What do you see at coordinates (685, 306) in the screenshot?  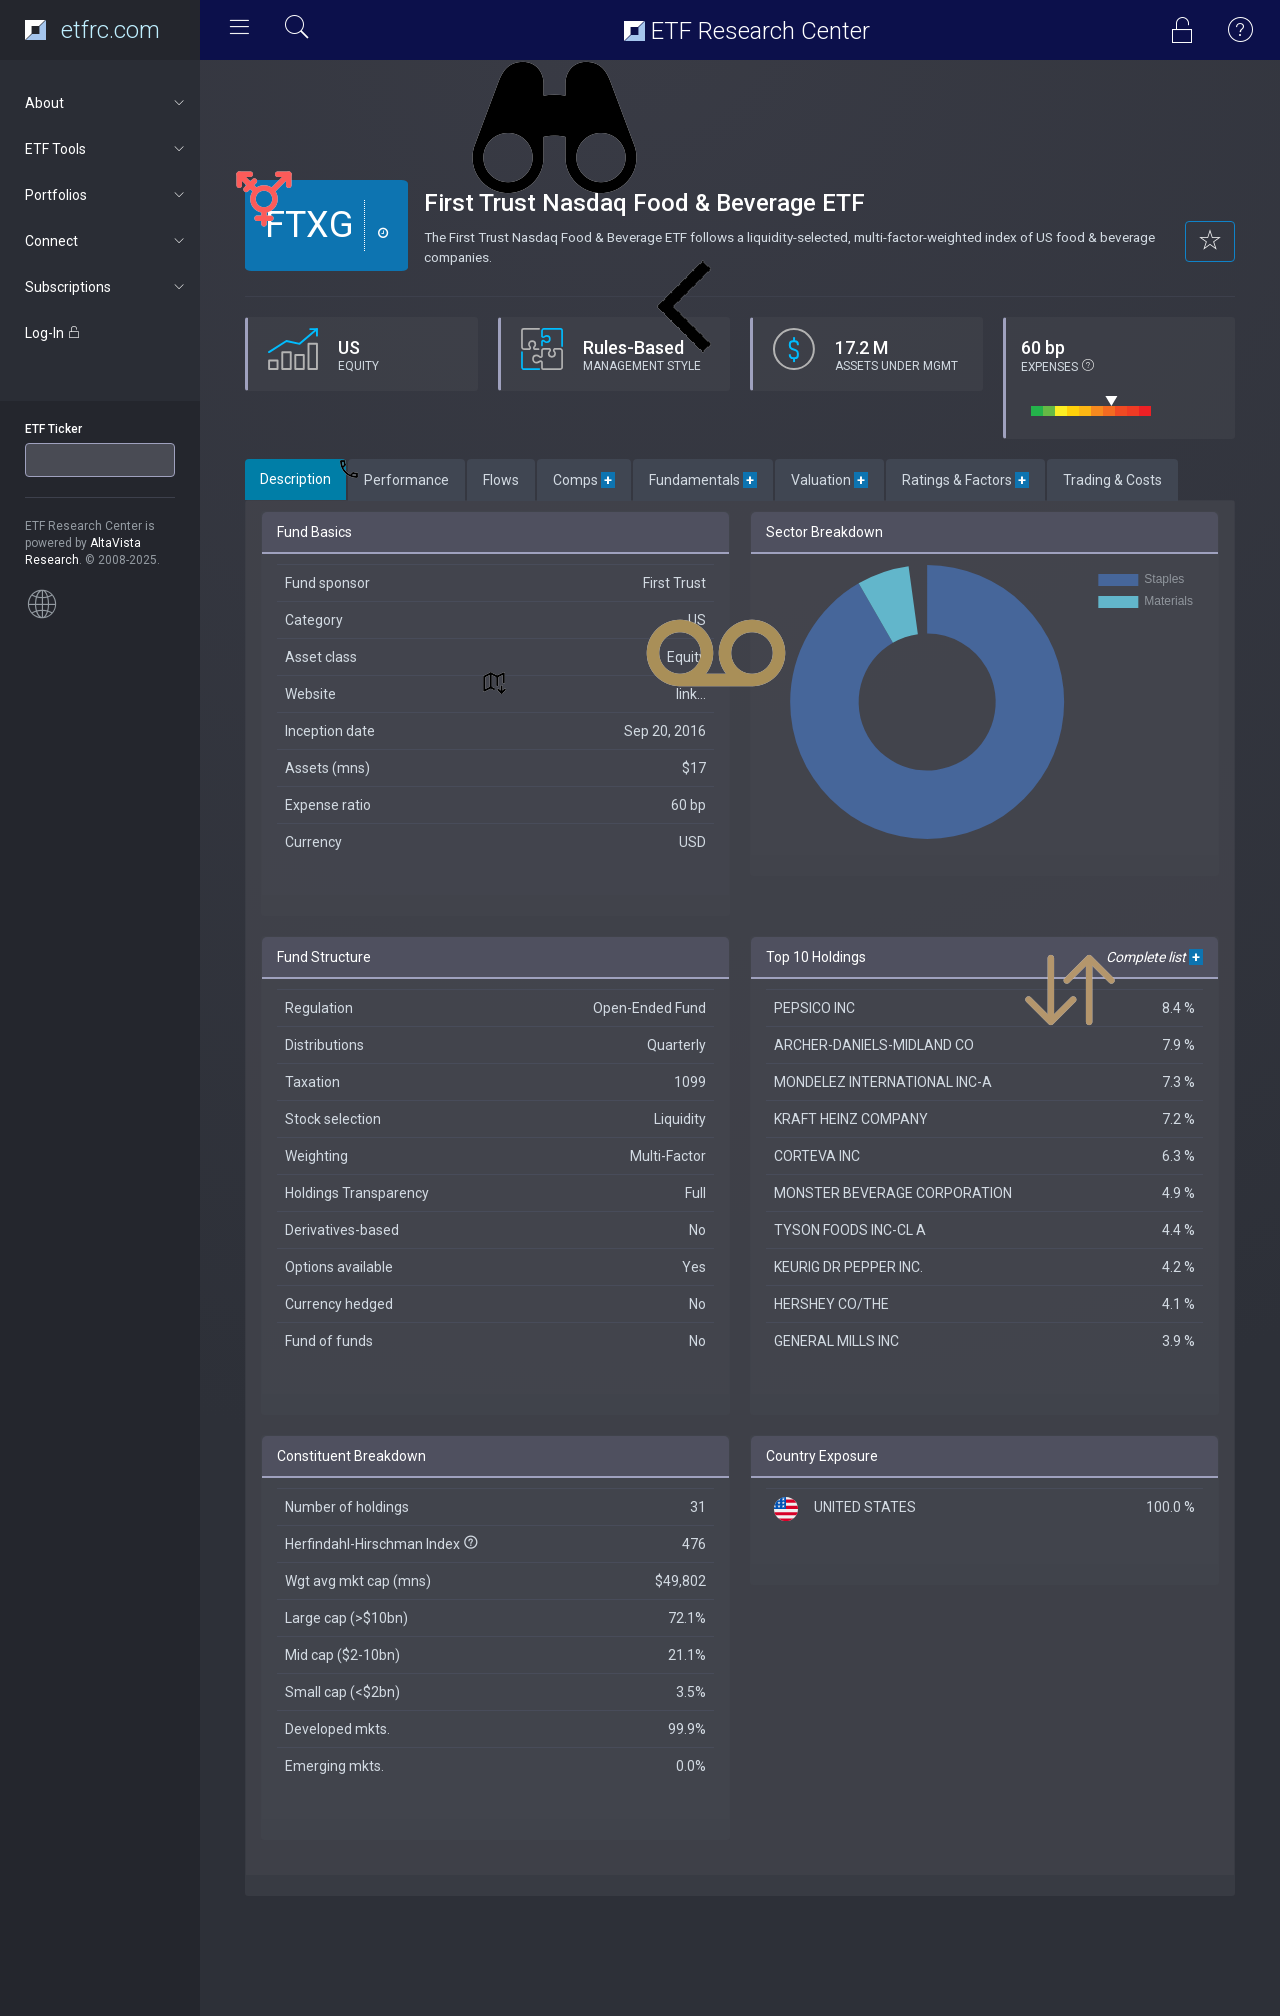 I see `go back to the previous screen` at bounding box center [685, 306].